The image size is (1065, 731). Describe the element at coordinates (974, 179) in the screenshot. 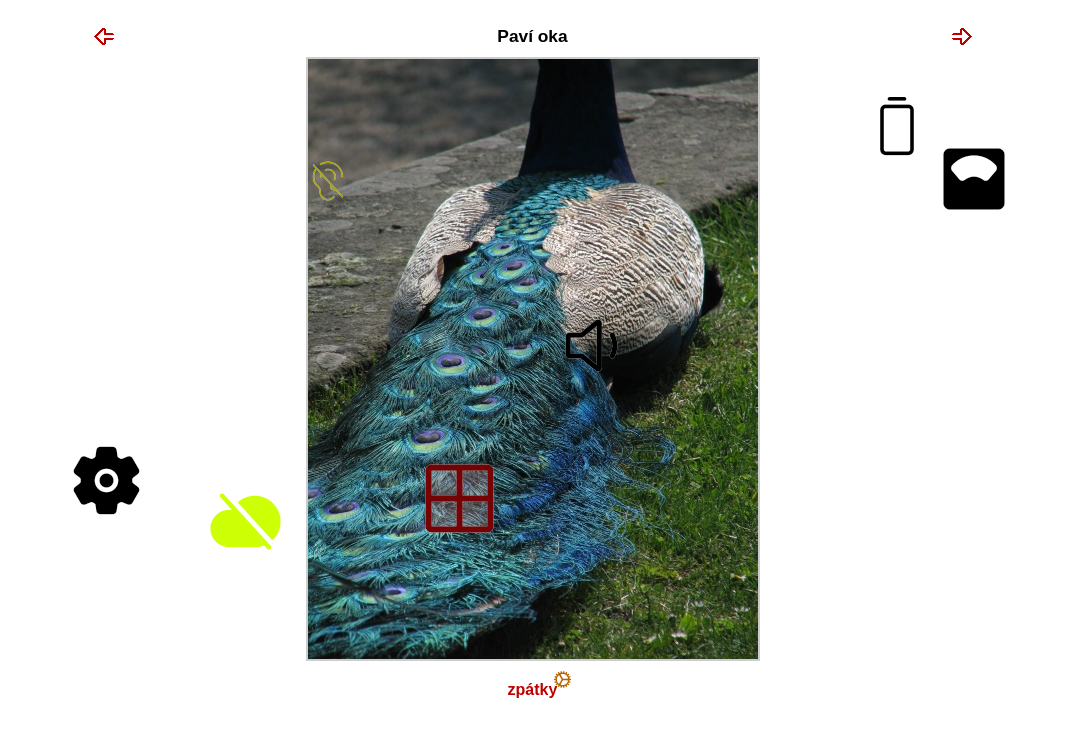

I see `view weight or measurement data` at that location.